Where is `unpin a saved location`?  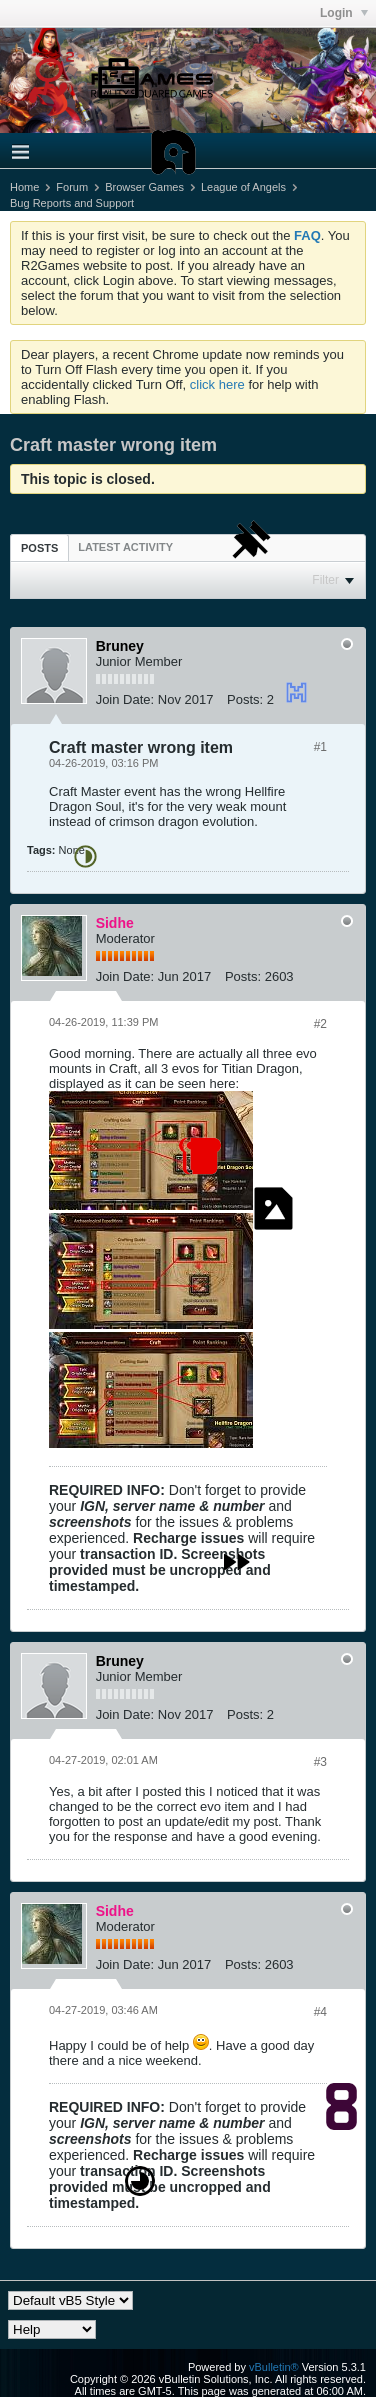 unpin a saved location is located at coordinates (250, 541).